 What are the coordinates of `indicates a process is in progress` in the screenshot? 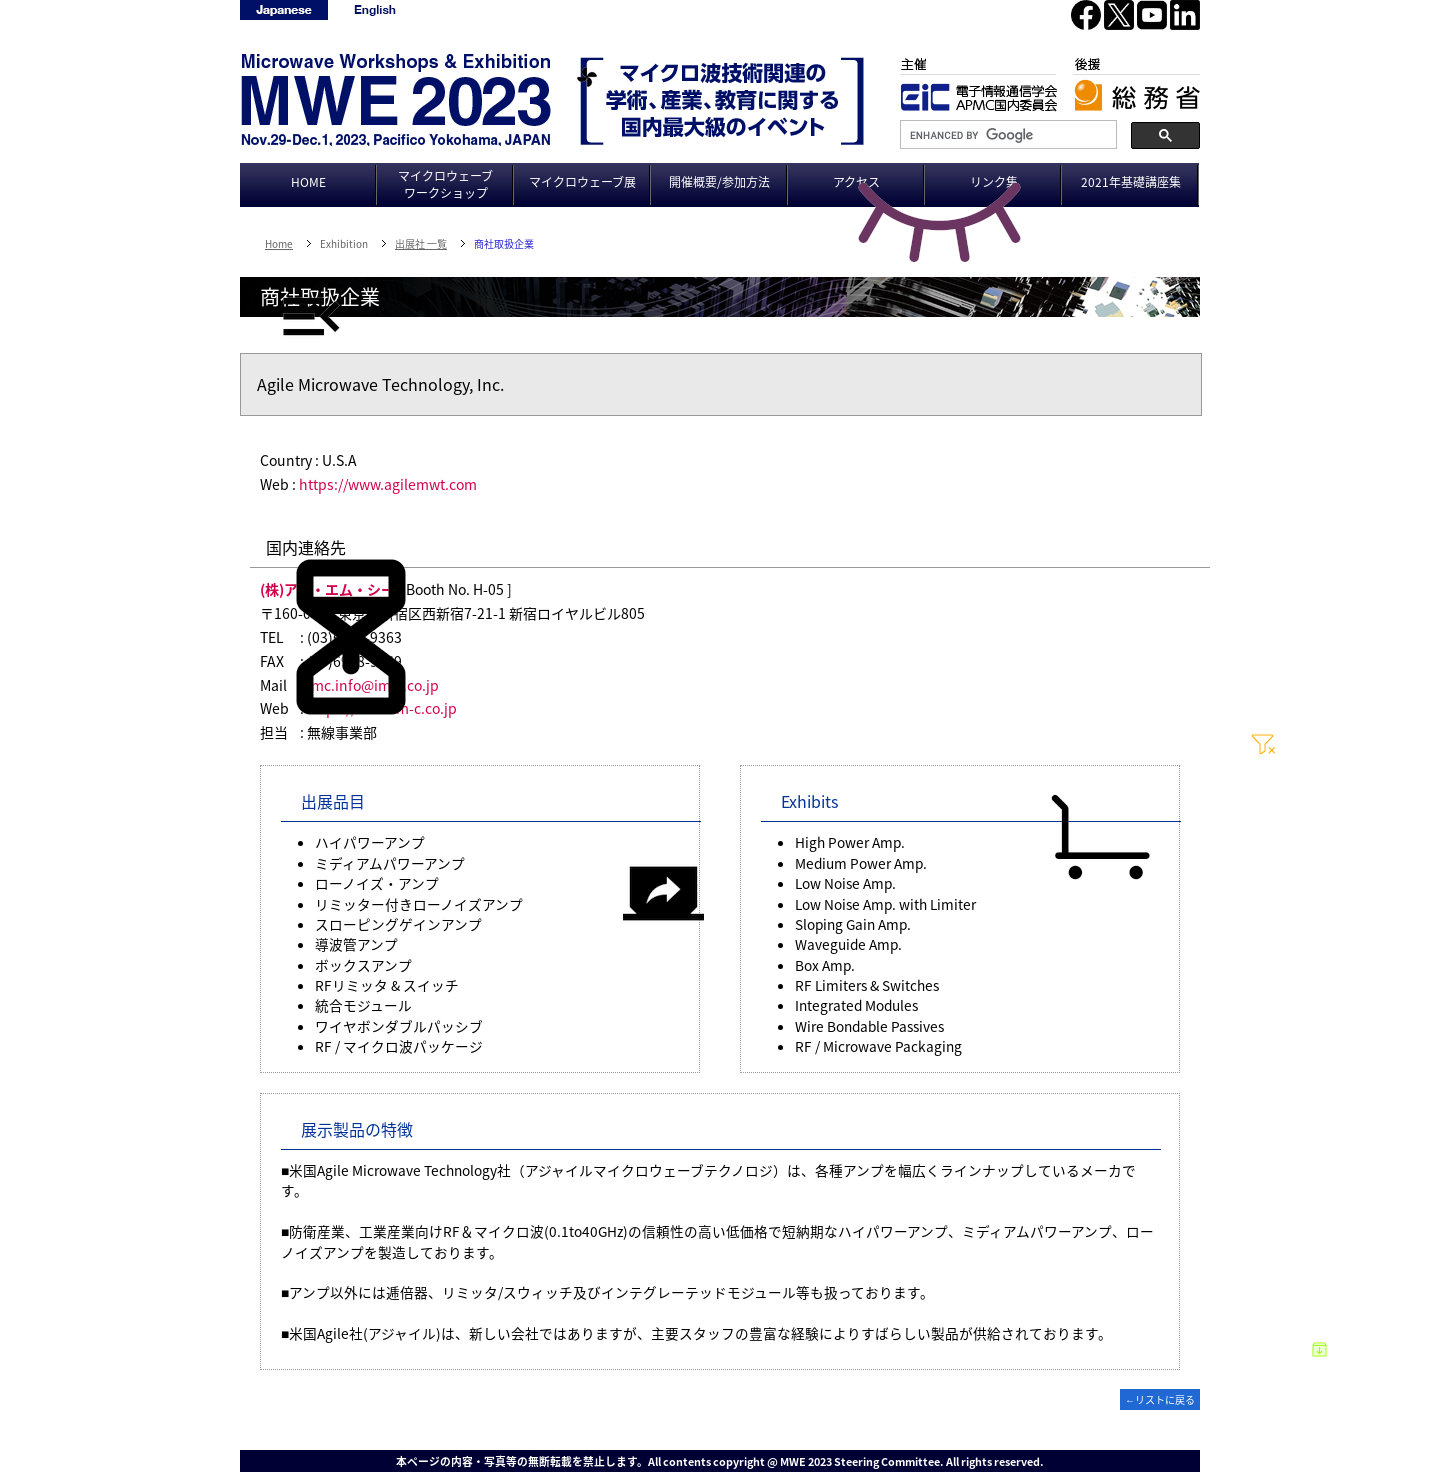 It's located at (351, 637).